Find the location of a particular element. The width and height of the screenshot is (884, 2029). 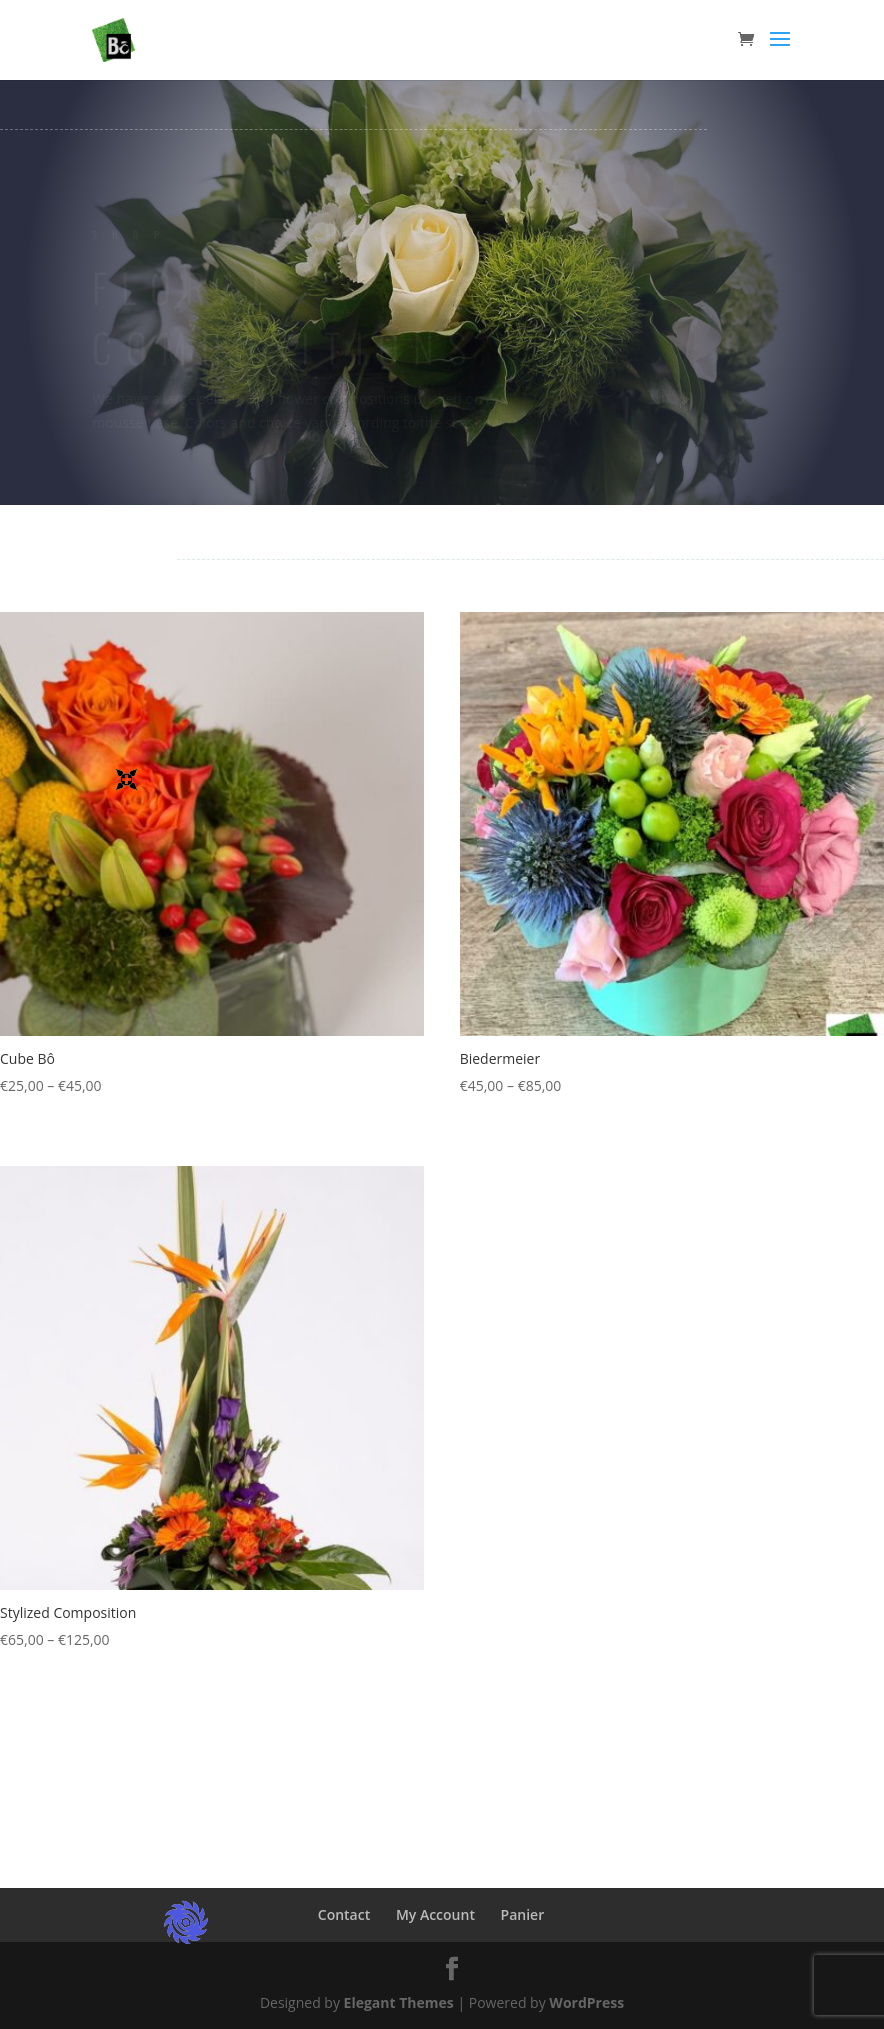

indicates a sawblade or cutting tool in a game interface is located at coordinates (186, 1922).